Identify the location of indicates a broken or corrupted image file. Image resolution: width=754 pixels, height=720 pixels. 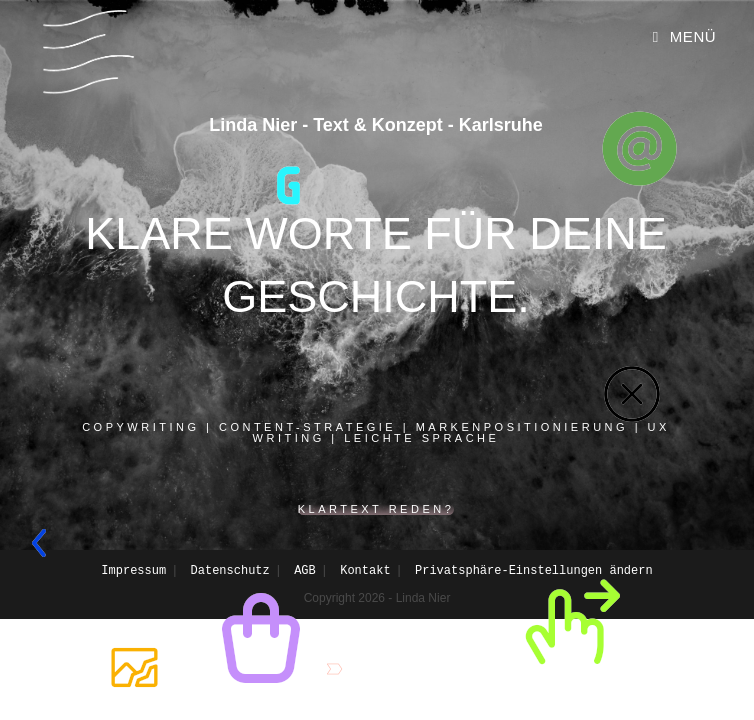
(134, 667).